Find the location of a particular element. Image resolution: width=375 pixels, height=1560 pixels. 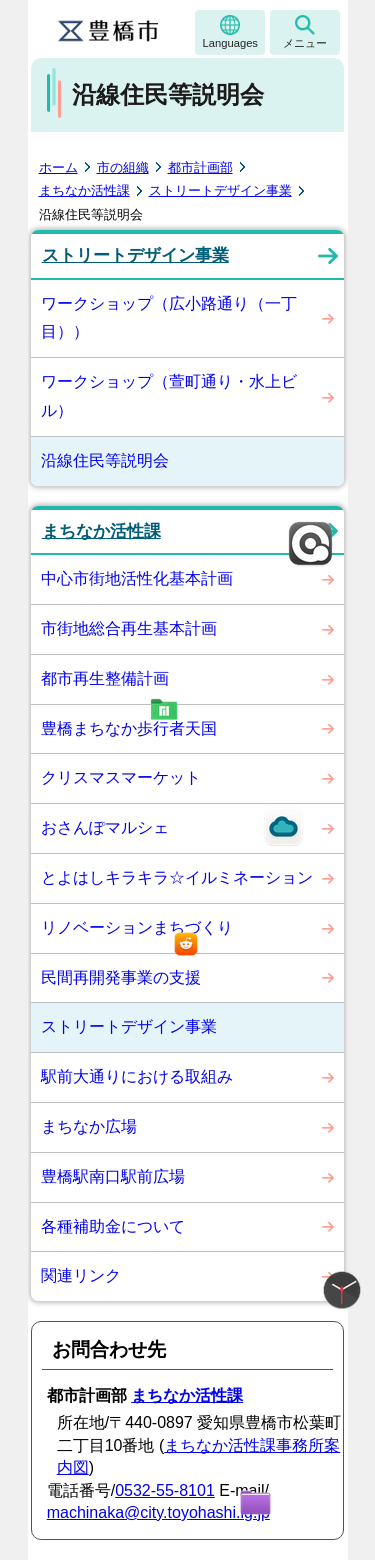

indicates a time-sensitive or urgent item is located at coordinates (342, 1290).